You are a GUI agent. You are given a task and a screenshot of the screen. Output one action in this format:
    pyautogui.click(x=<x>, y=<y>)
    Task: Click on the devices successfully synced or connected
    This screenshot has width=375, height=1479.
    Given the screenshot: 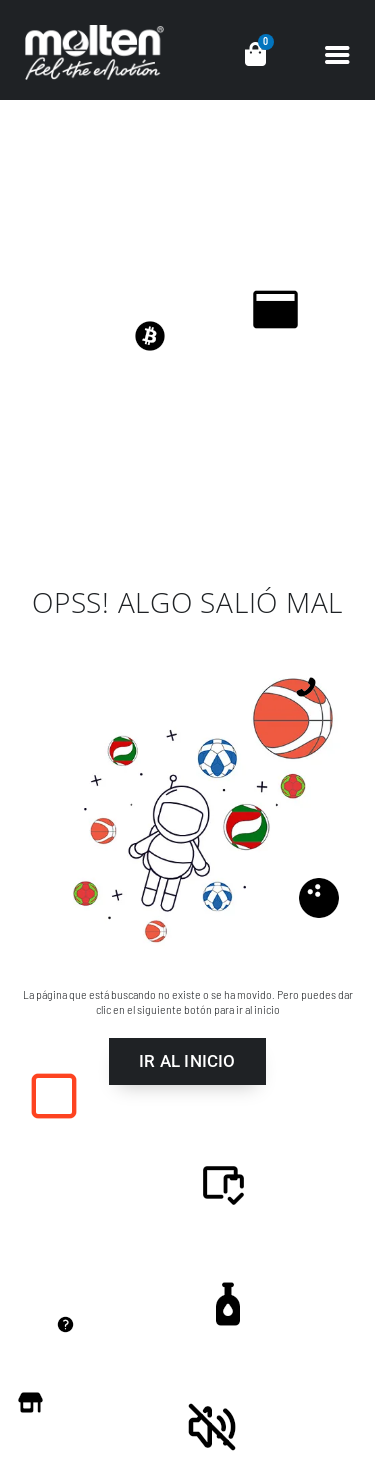 What is the action you would take?
    pyautogui.click(x=223, y=1184)
    